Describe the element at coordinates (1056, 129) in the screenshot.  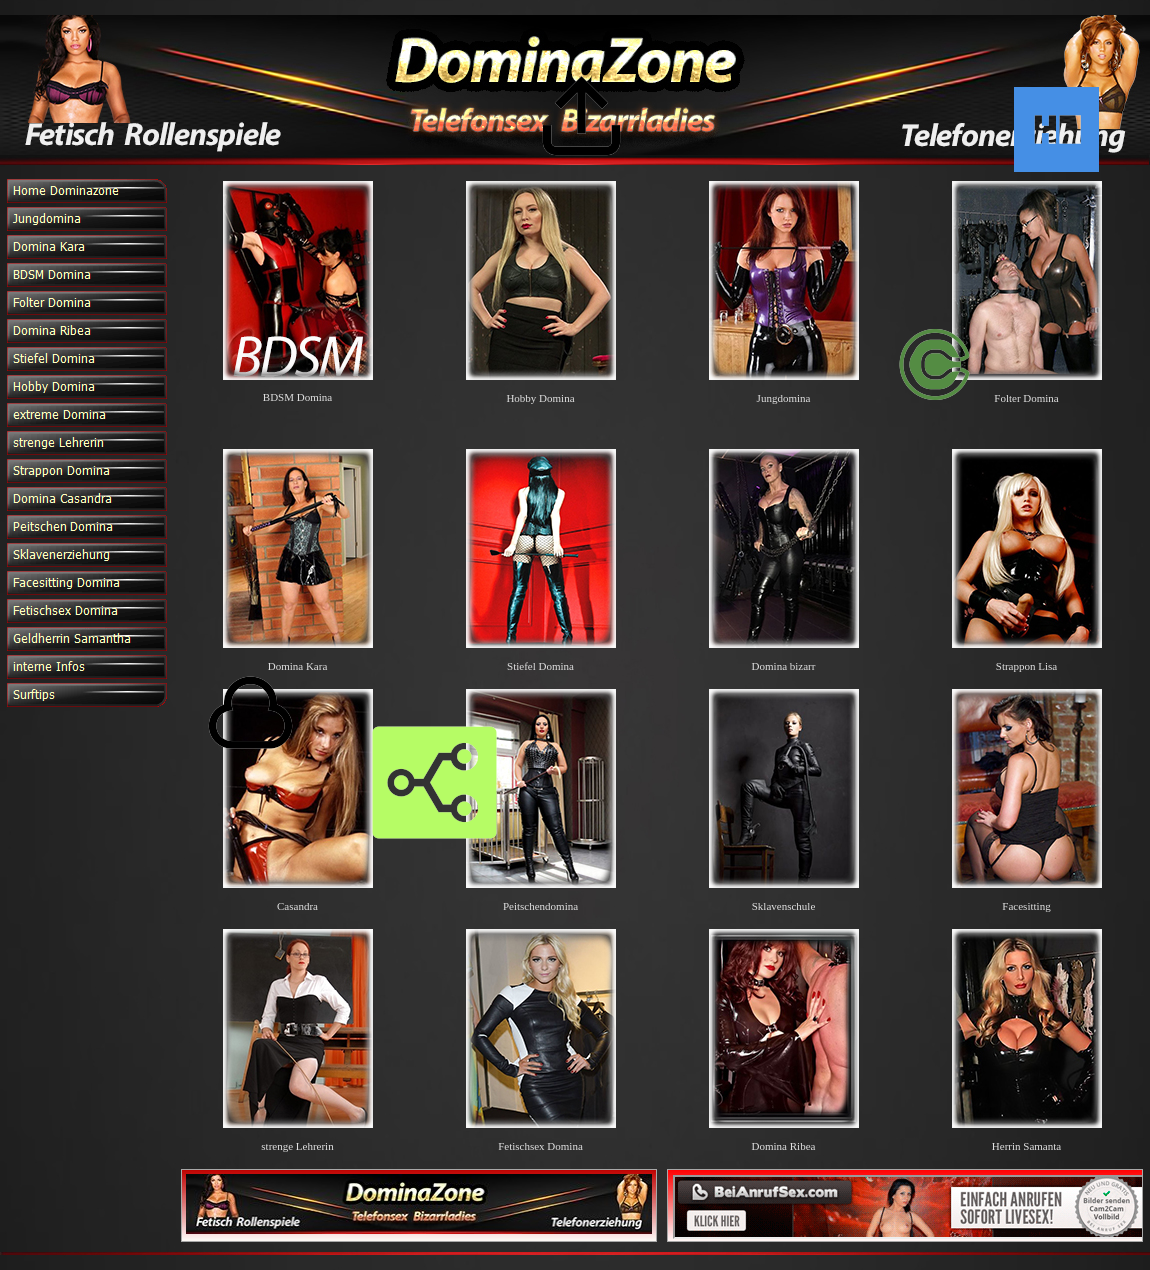
I see `link to HackerRank profile` at that location.